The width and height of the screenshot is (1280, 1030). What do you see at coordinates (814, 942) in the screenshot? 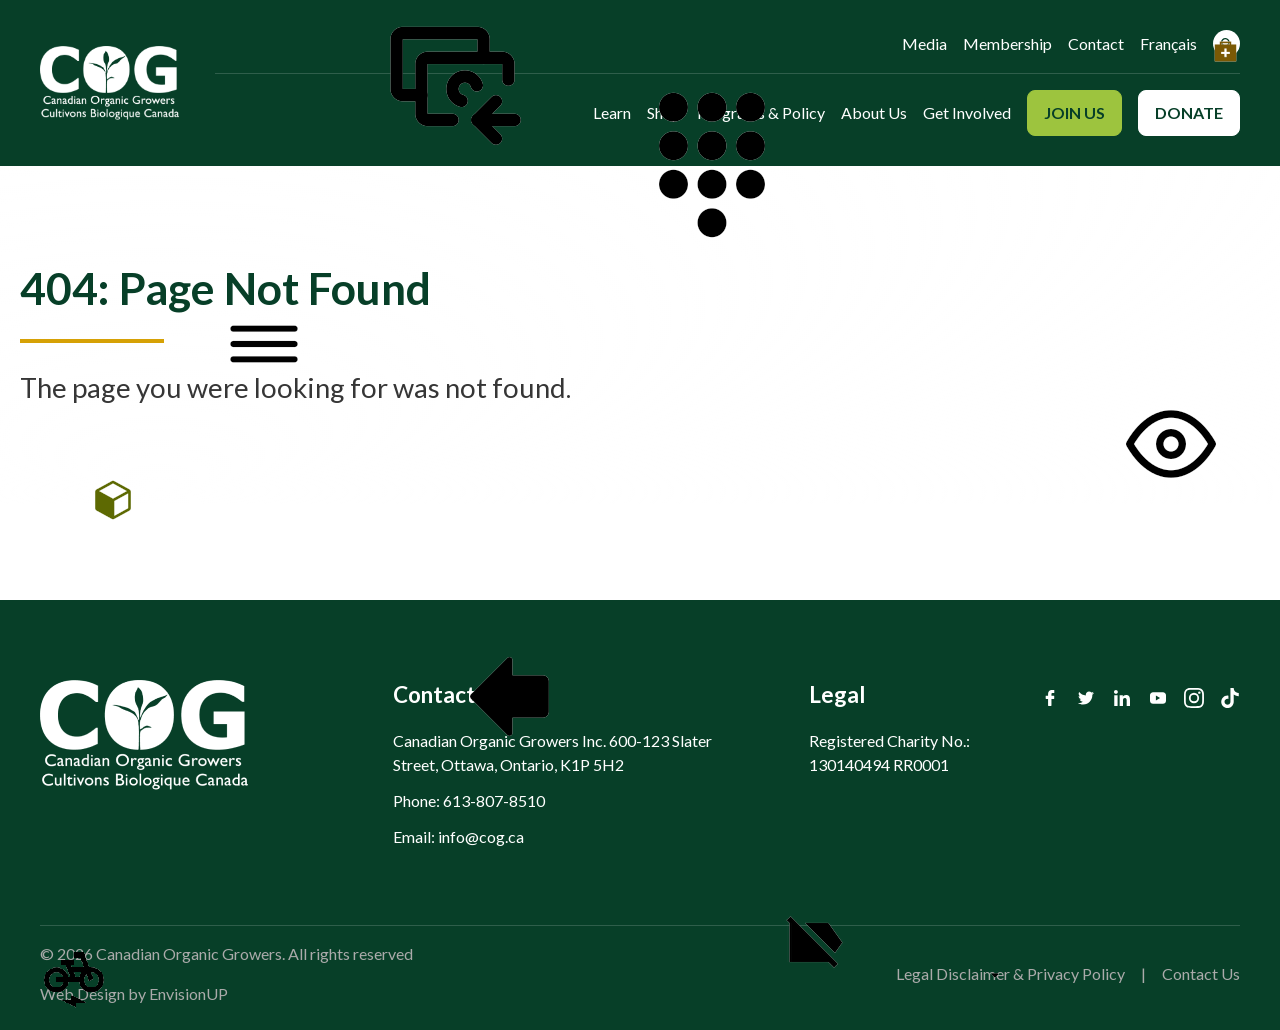
I see `remove a label or tag` at bounding box center [814, 942].